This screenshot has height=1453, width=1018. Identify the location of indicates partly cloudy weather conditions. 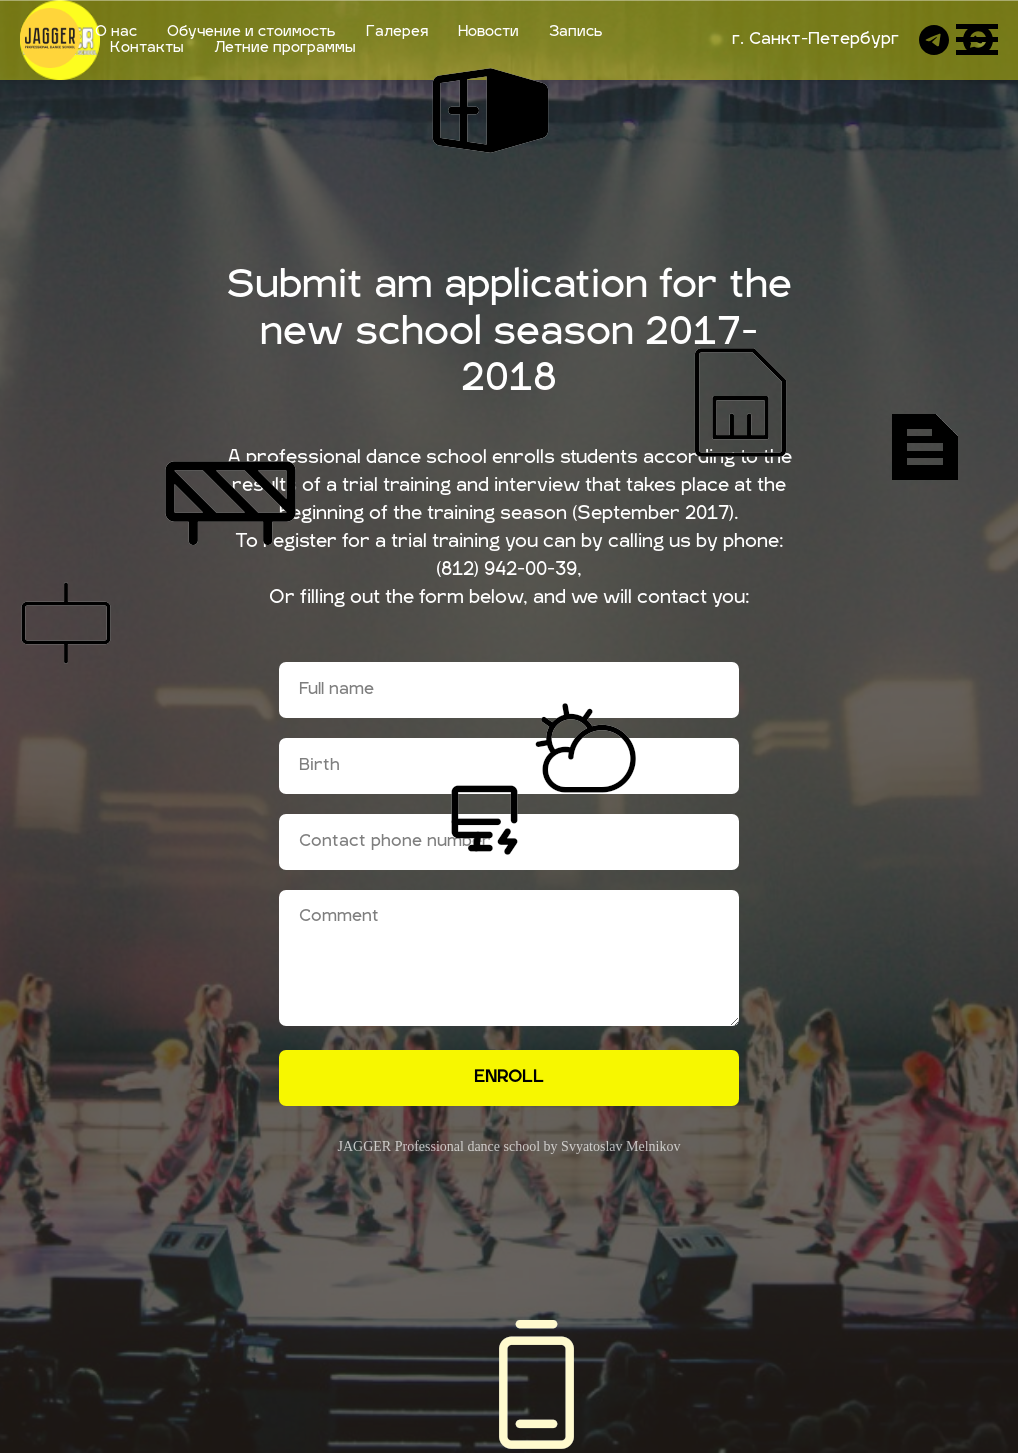
(585, 749).